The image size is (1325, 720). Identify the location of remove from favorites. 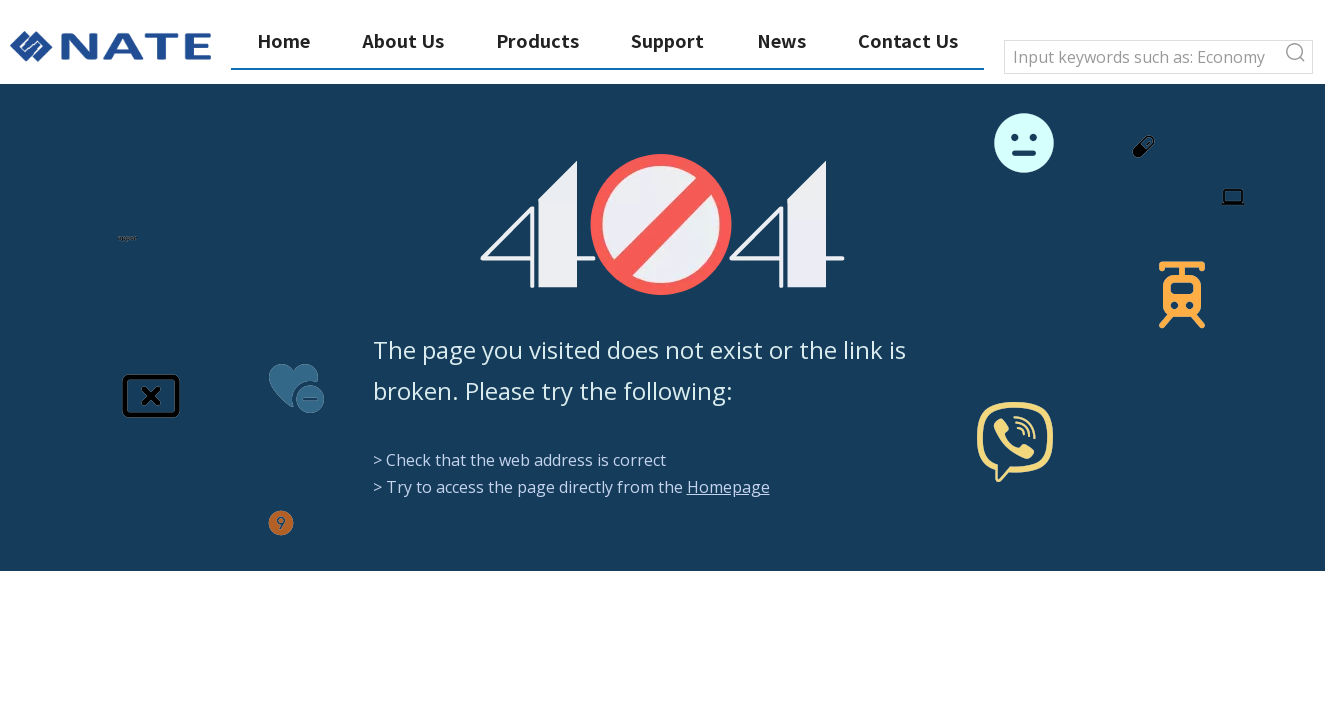
(296, 385).